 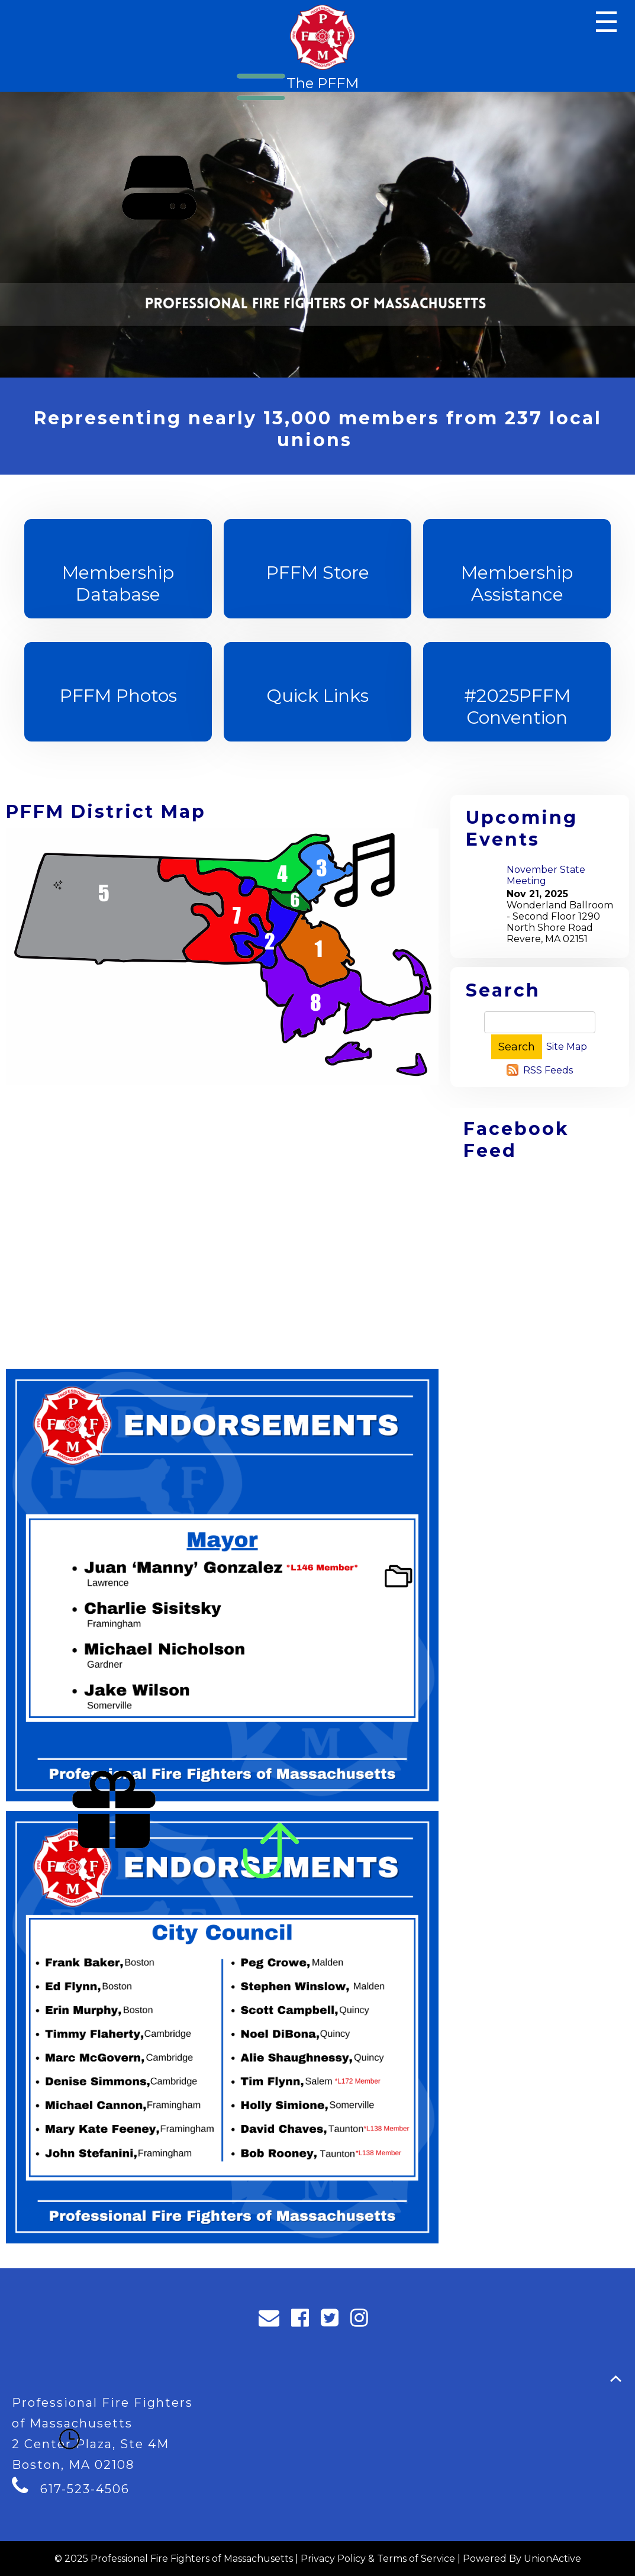 What do you see at coordinates (114, 1810) in the screenshot?
I see `access gifts or rewards` at bounding box center [114, 1810].